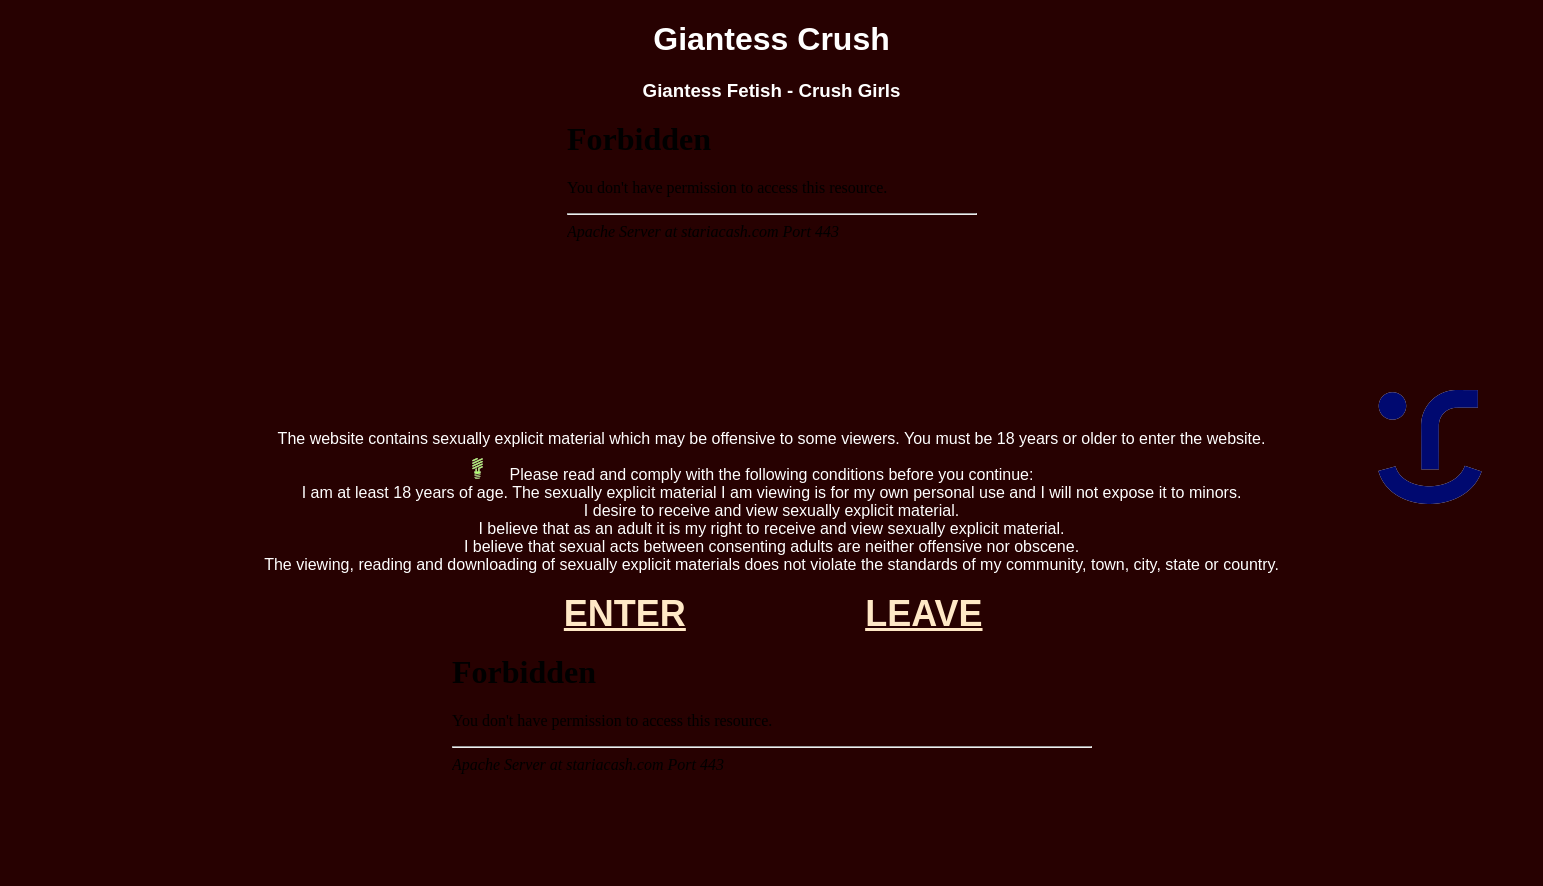 Image resolution: width=1543 pixels, height=886 pixels. What do you see at coordinates (1430, 447) in the screenshot?
I see `rezgo booking platform logo` at bounding box center [1430, 447].